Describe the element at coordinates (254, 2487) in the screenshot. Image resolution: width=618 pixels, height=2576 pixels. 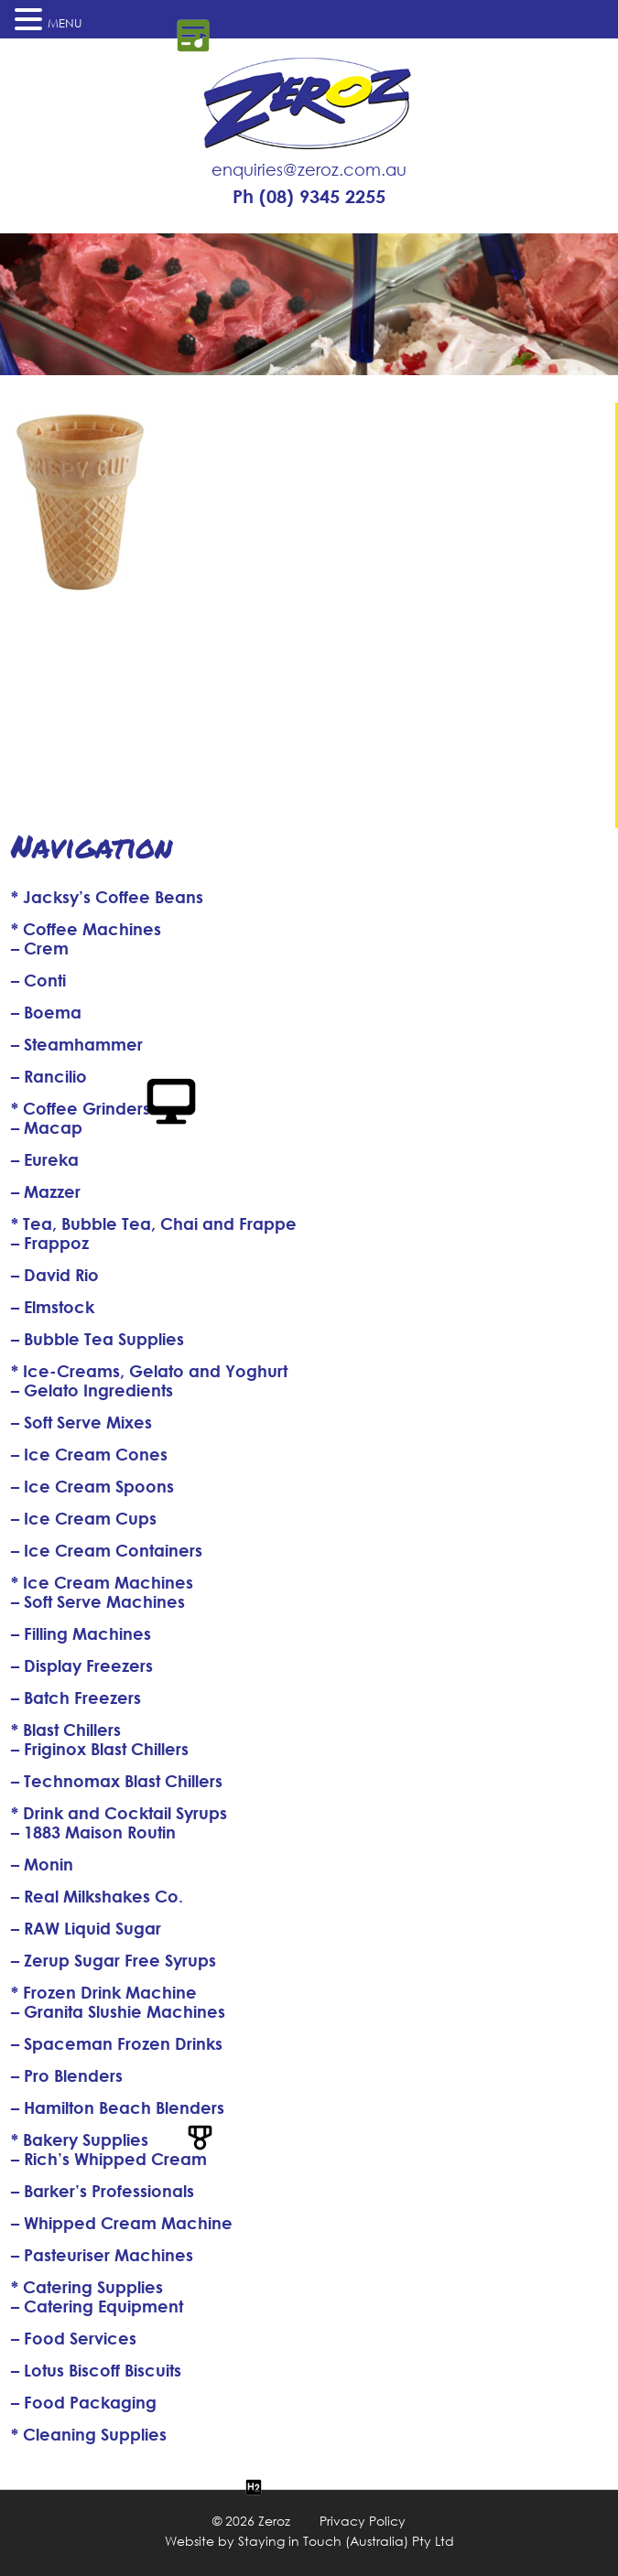
I see `format text as heading level 2` at that location.